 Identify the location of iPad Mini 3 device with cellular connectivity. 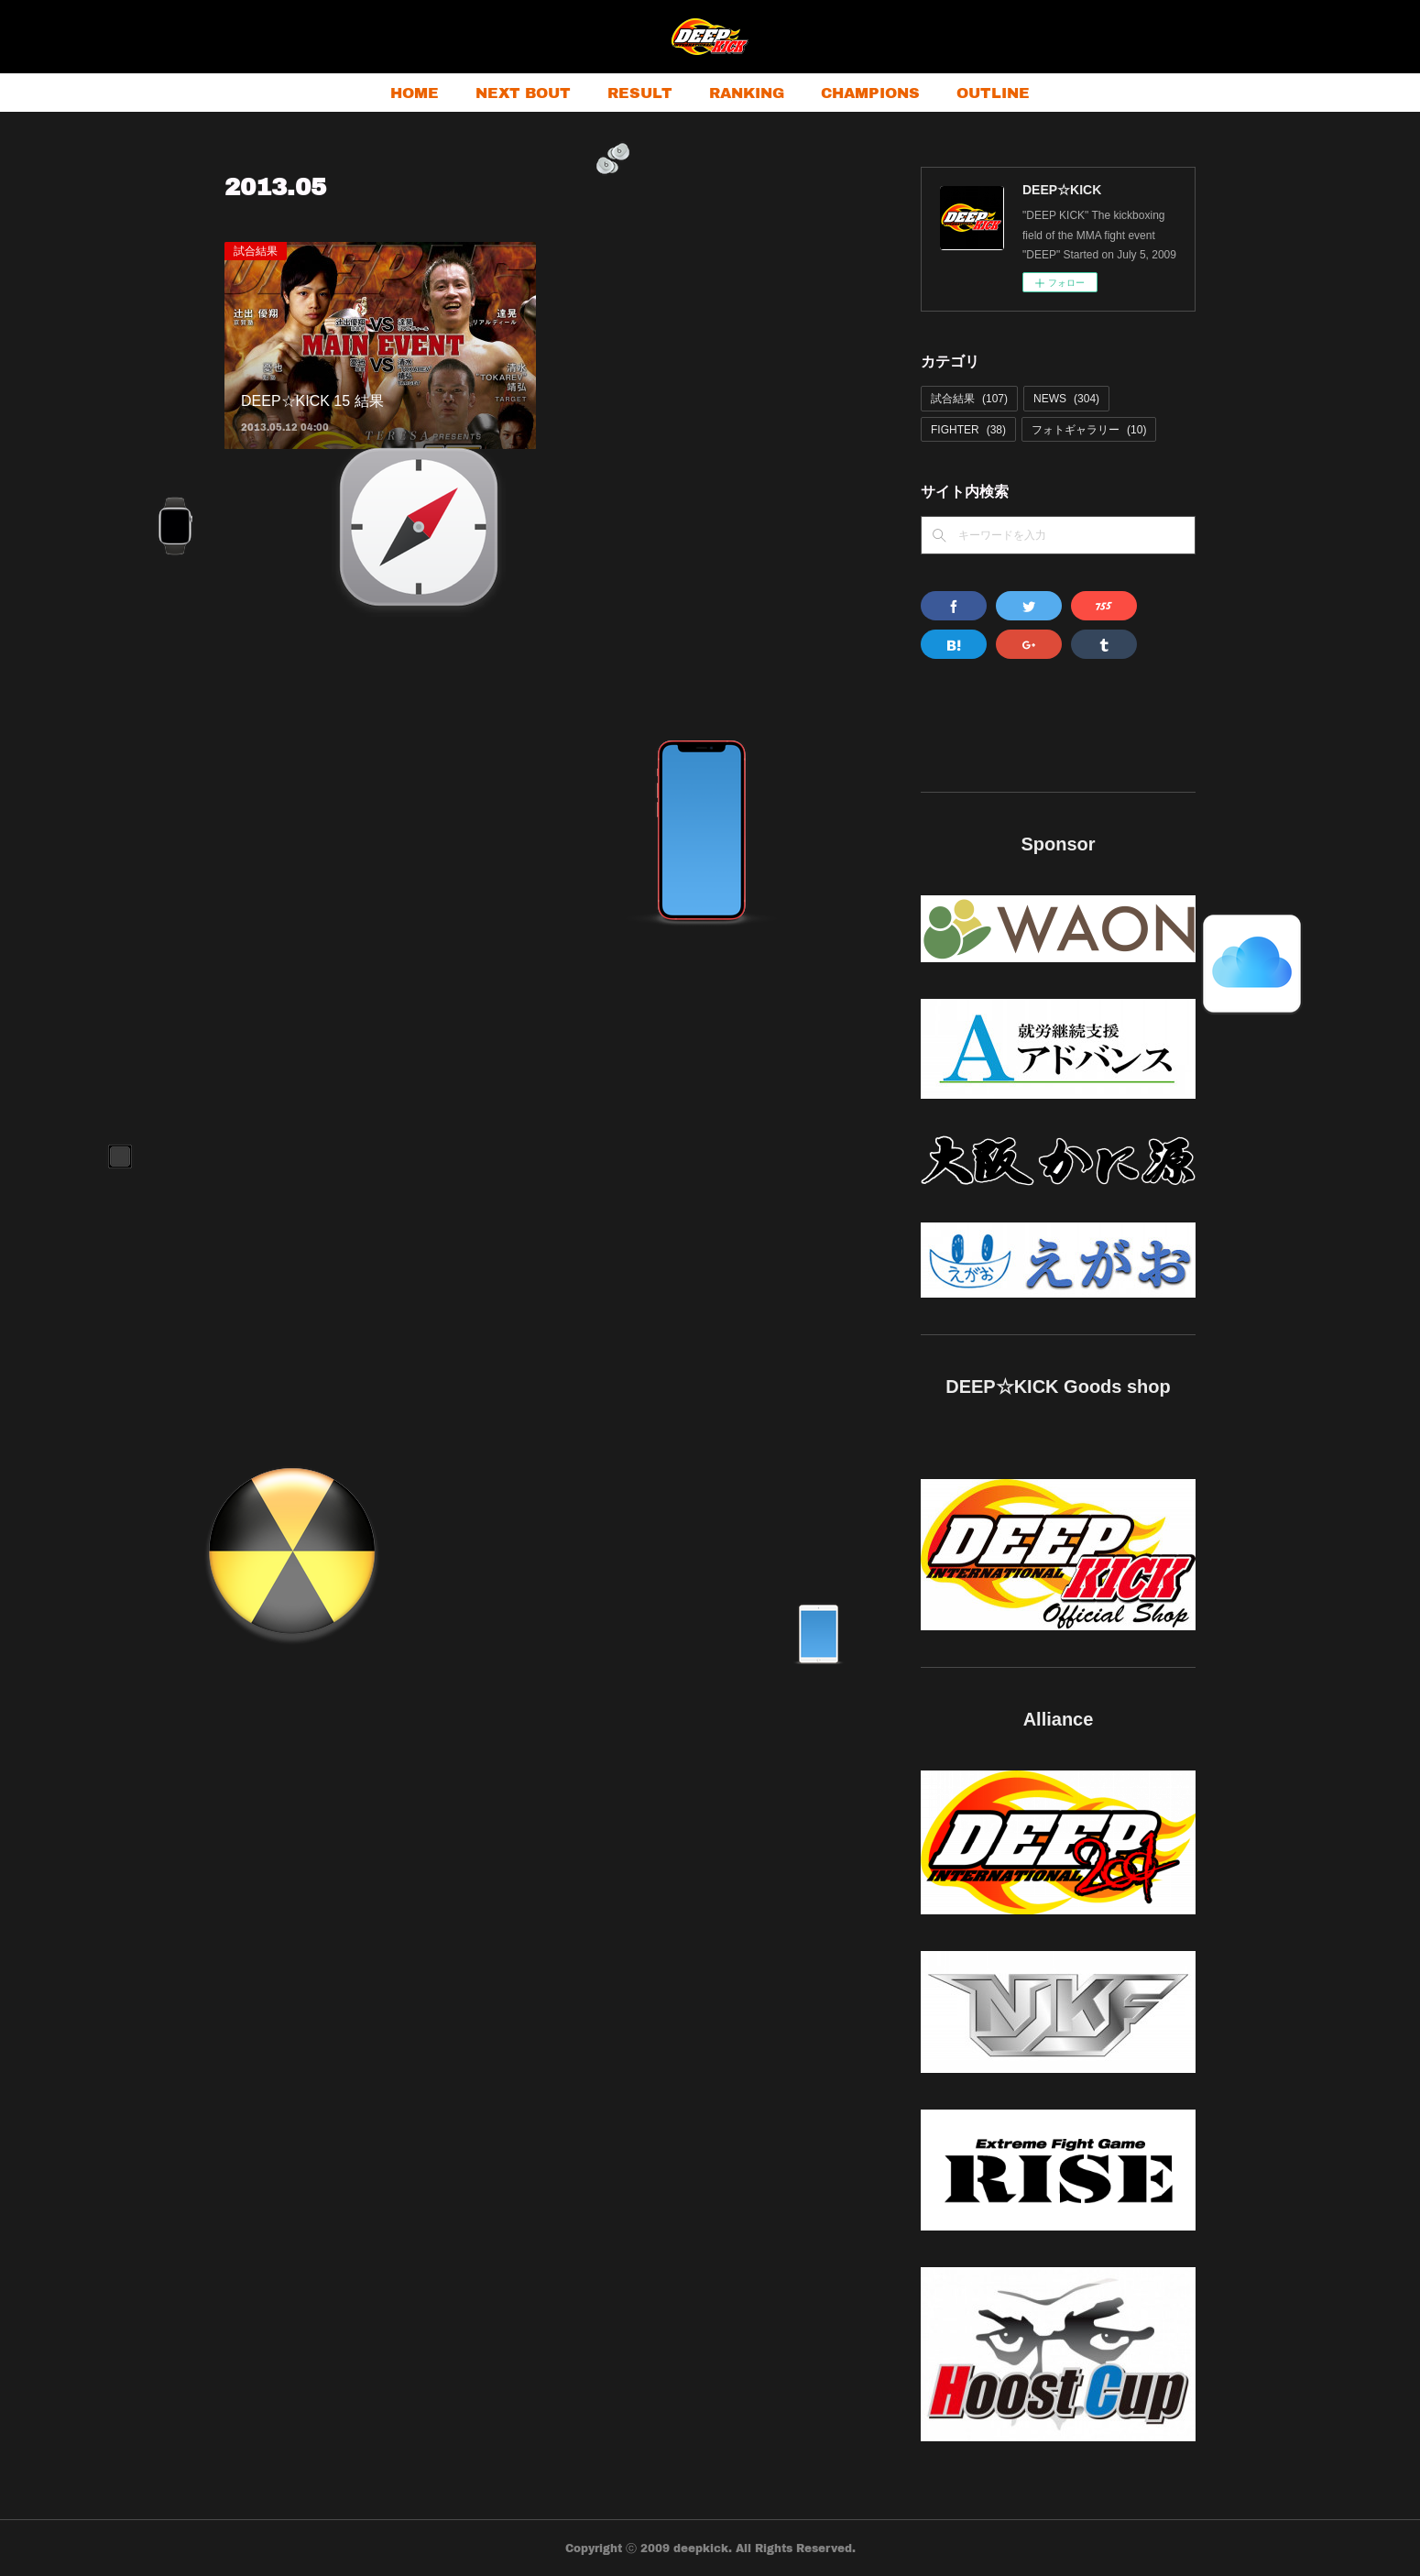
(818, 1628).